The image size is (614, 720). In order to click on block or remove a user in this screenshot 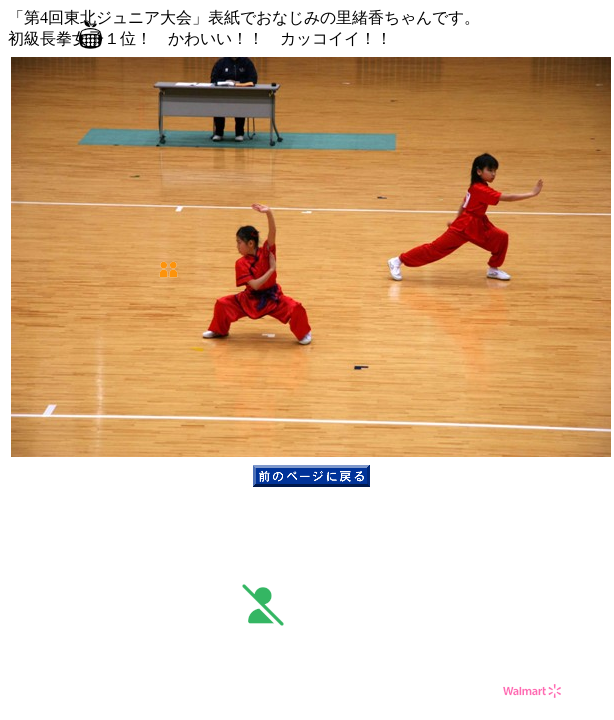, I will do `click(263, 605)`.